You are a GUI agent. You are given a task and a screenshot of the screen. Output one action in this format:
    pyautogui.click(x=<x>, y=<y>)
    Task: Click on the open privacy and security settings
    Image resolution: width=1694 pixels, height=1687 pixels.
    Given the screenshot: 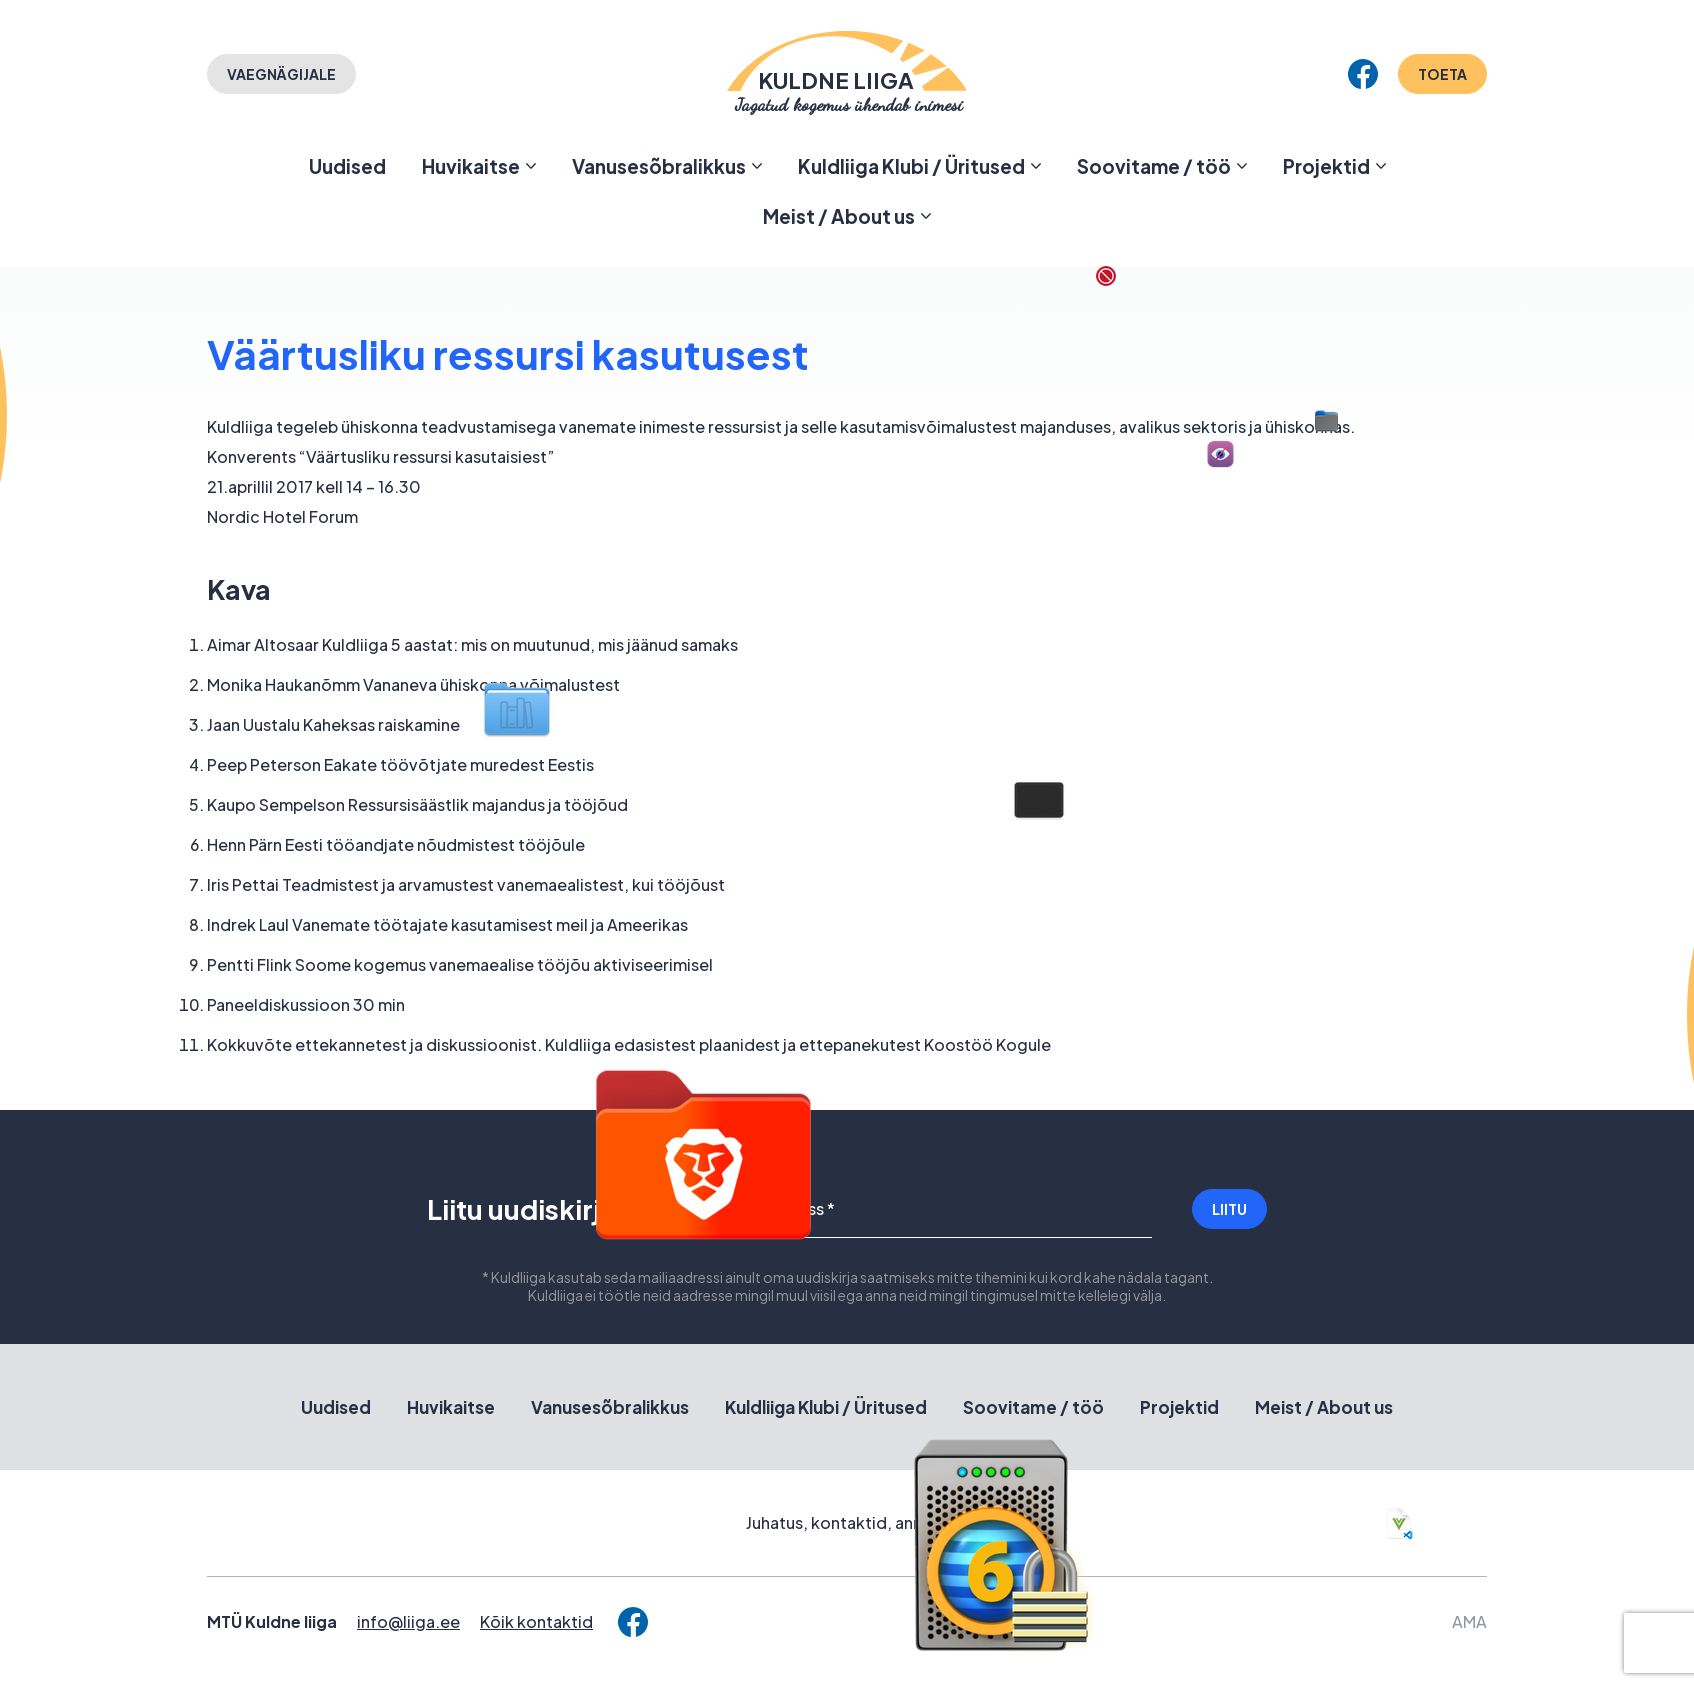 What is the action you would take?
    pyautogui.click(x=1220, y=454)
    